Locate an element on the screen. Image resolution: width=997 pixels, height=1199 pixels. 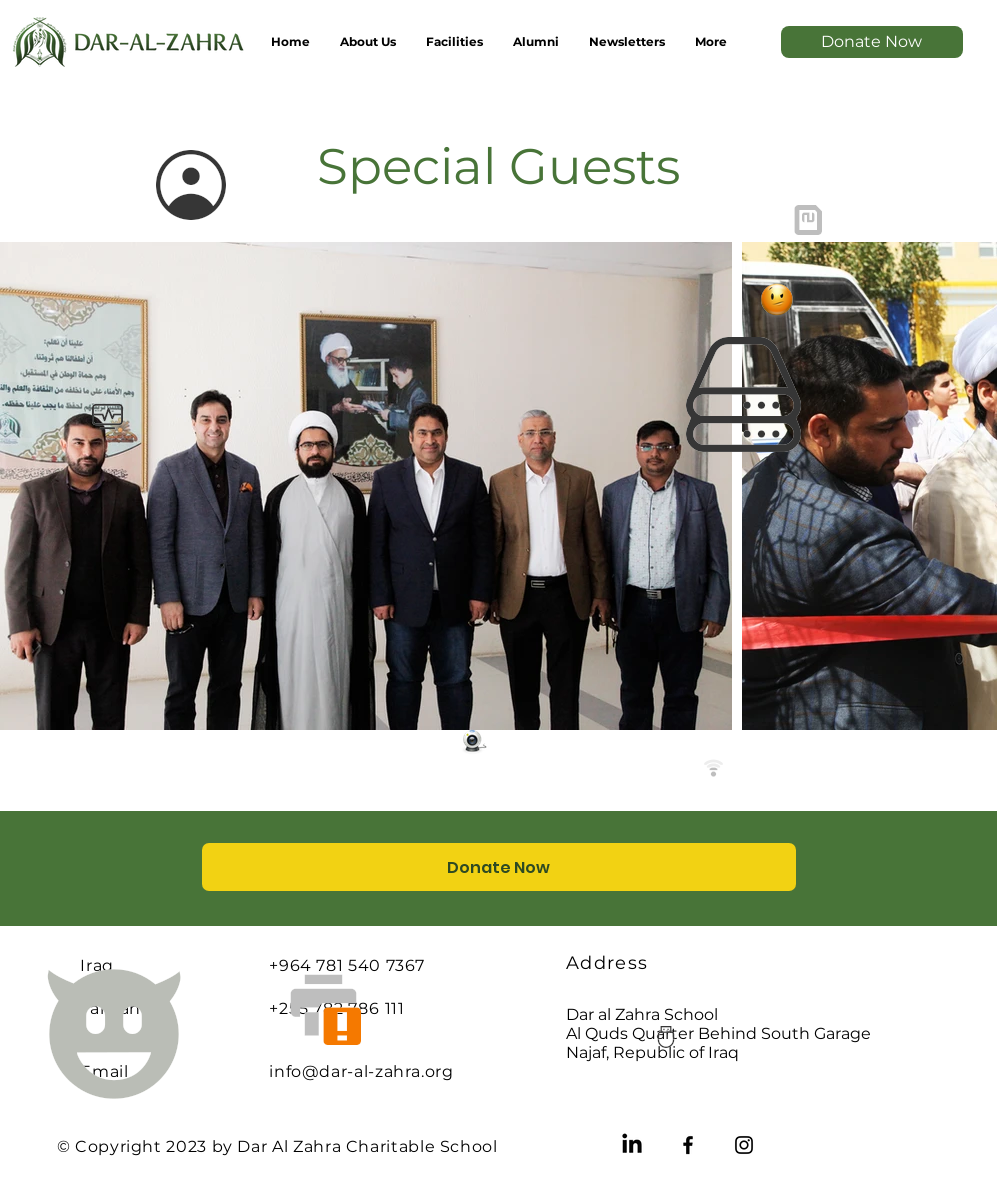
access webcam settings is located at coordinates (472, 740).